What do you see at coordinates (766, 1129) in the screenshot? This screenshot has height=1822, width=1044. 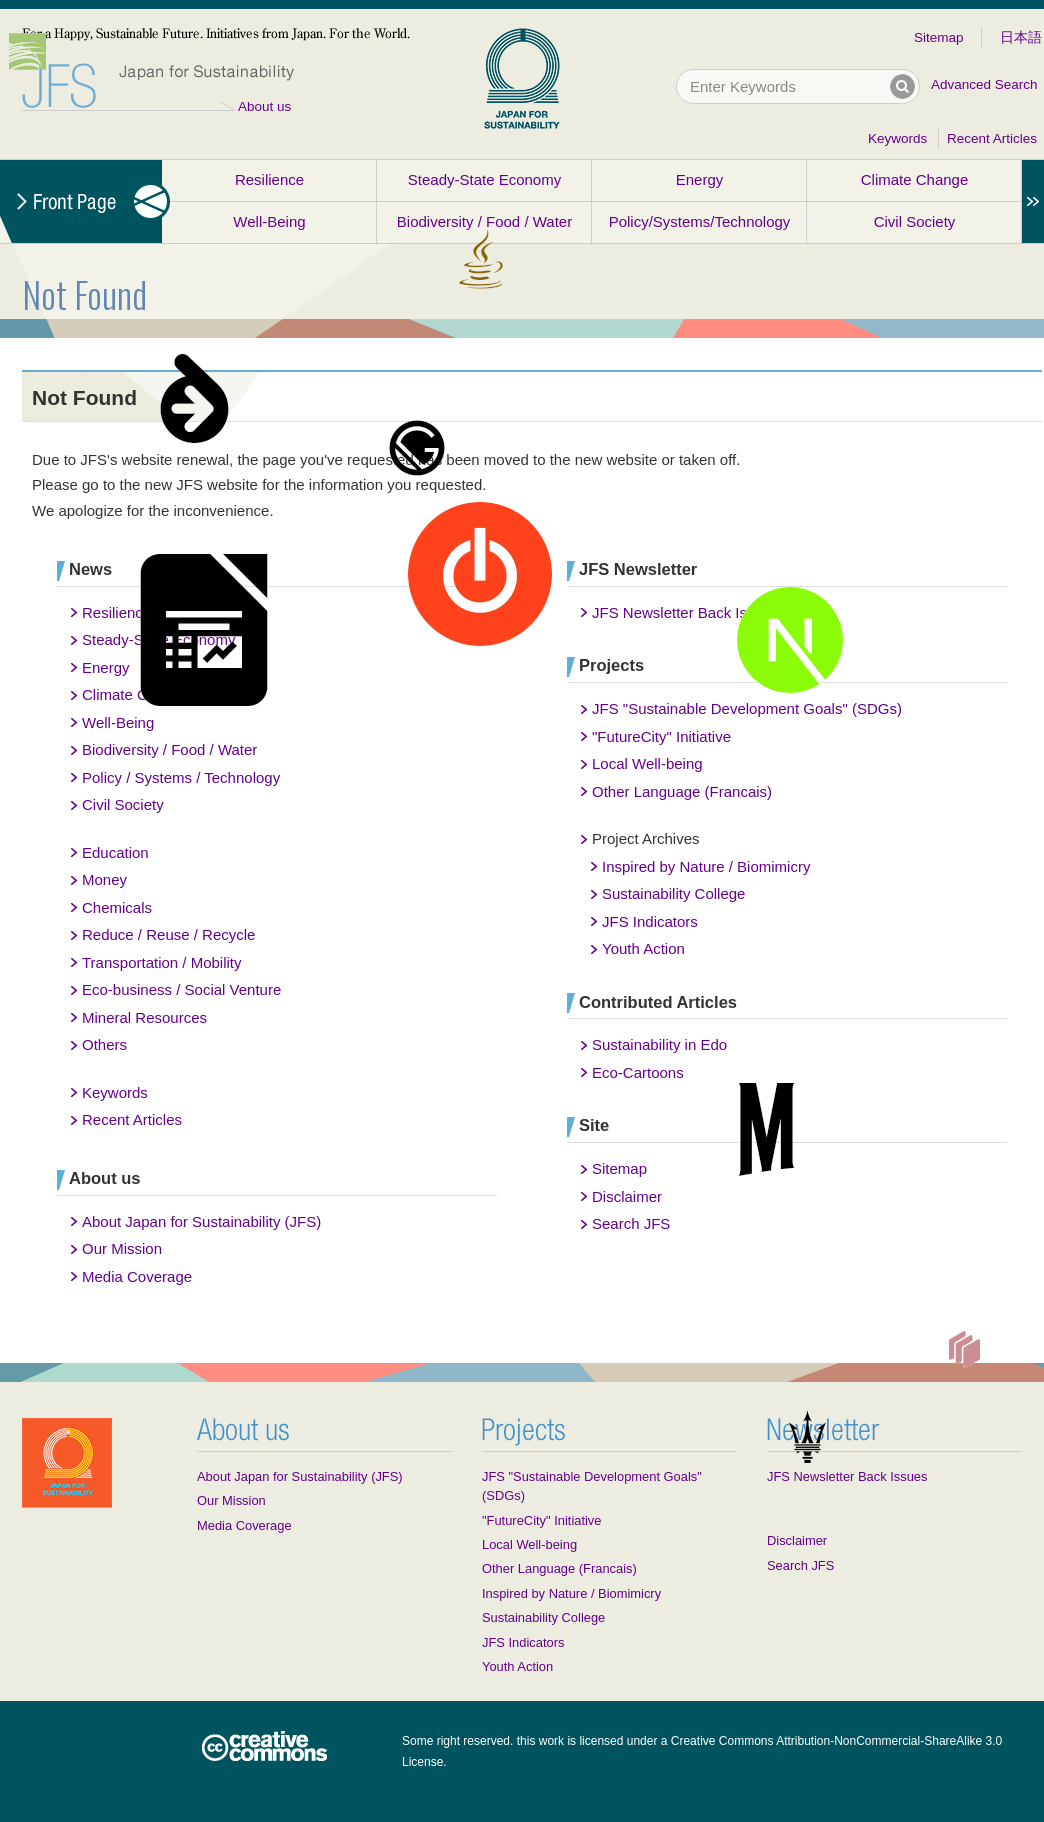 I see `open The Mighty app or website` at bounding box center [766, 1129].